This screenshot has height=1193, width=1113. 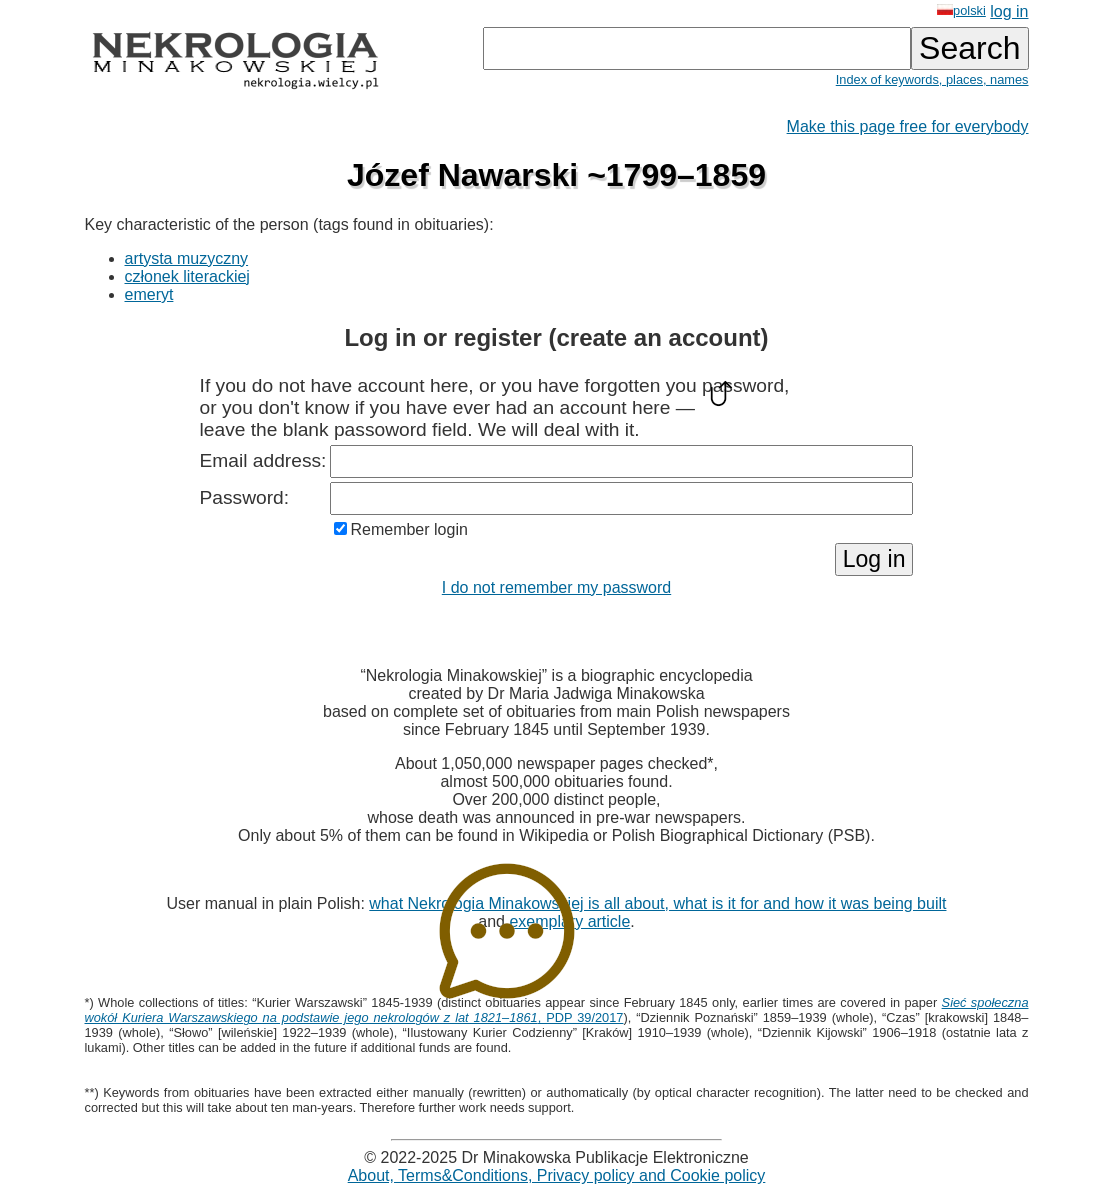 What do you see at coordinates (720, 393) in the screenshot?
I see `redo or repeat last action` at bounding box center [720, 393].